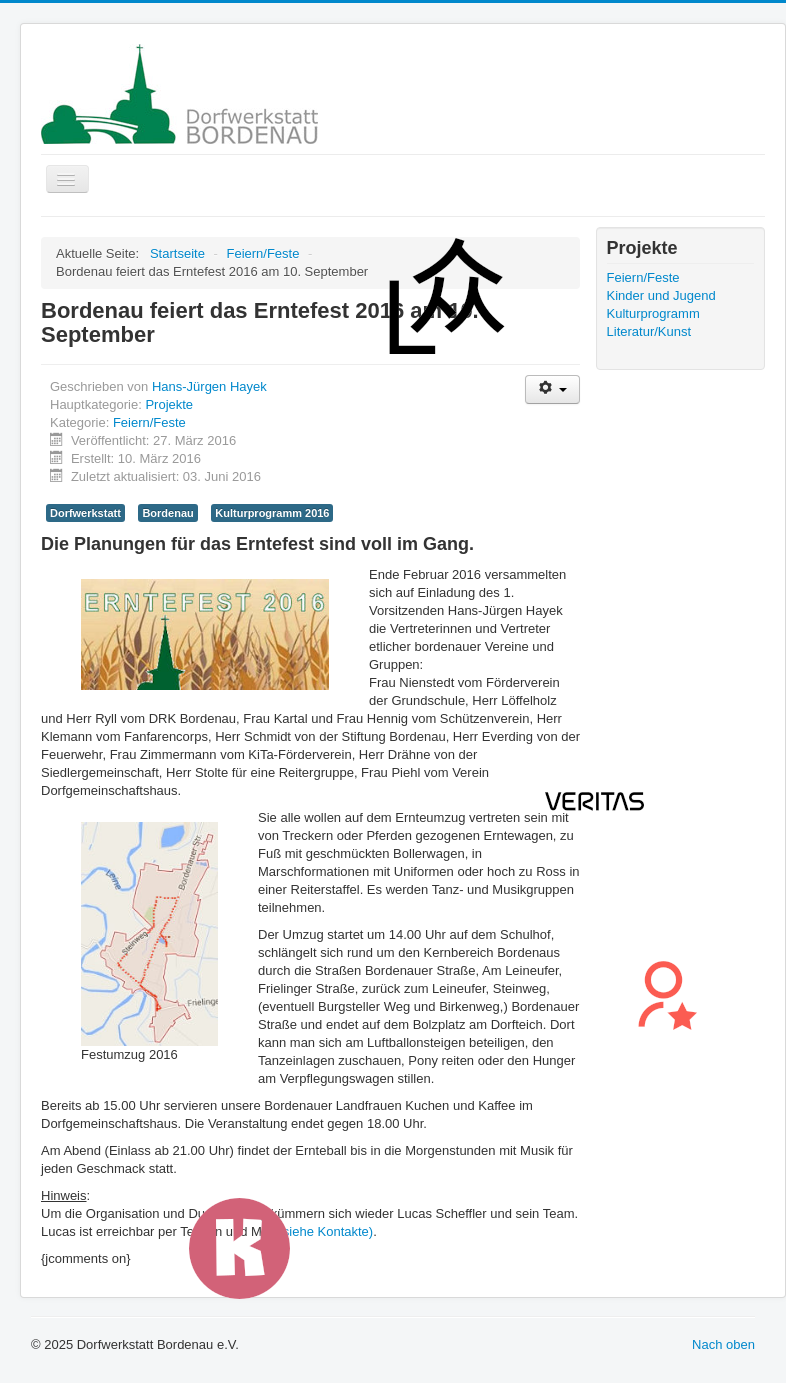  Describe the element at coordinates (239, 1248) in the screenshot. I see `konva javascript library logo` at that location.